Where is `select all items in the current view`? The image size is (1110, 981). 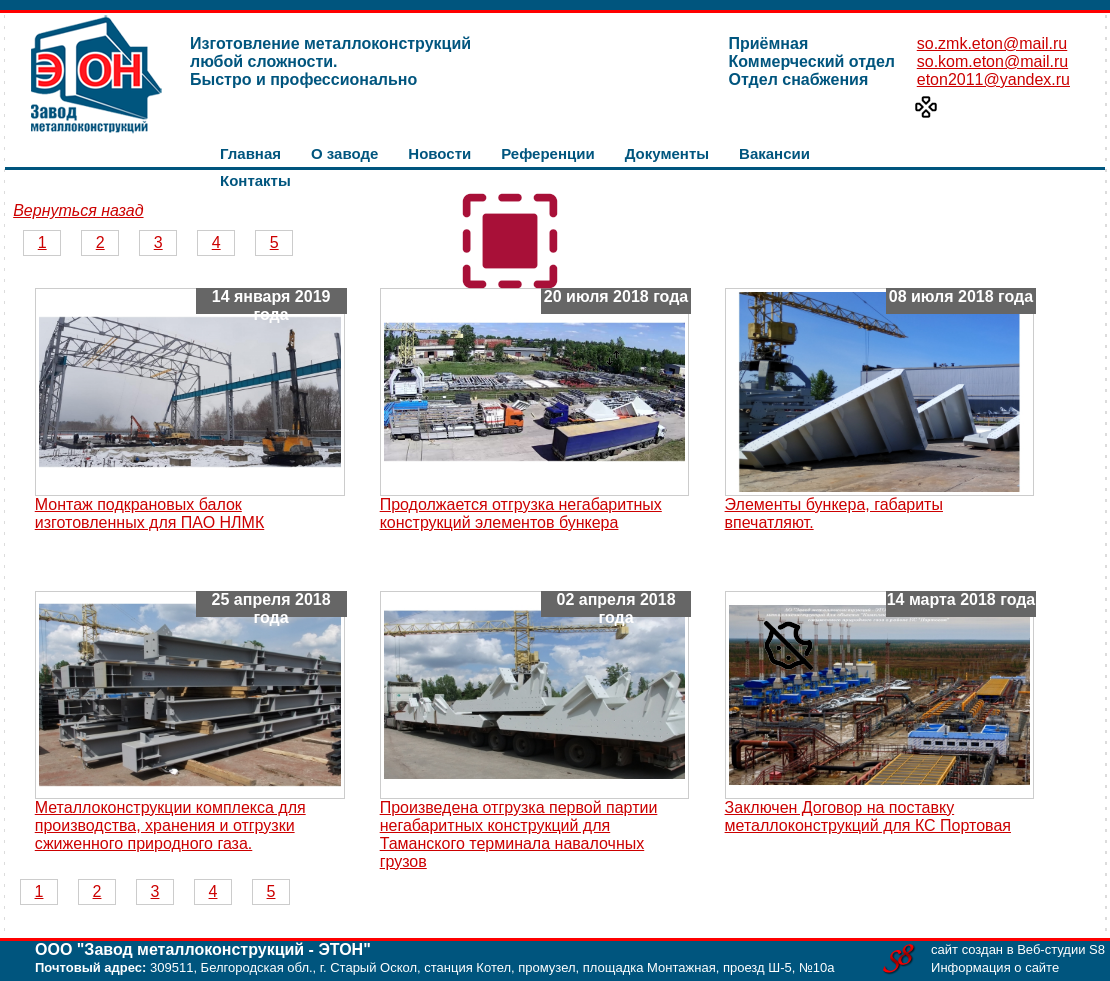 select all items in the current view is located at coordinates (510, 241).